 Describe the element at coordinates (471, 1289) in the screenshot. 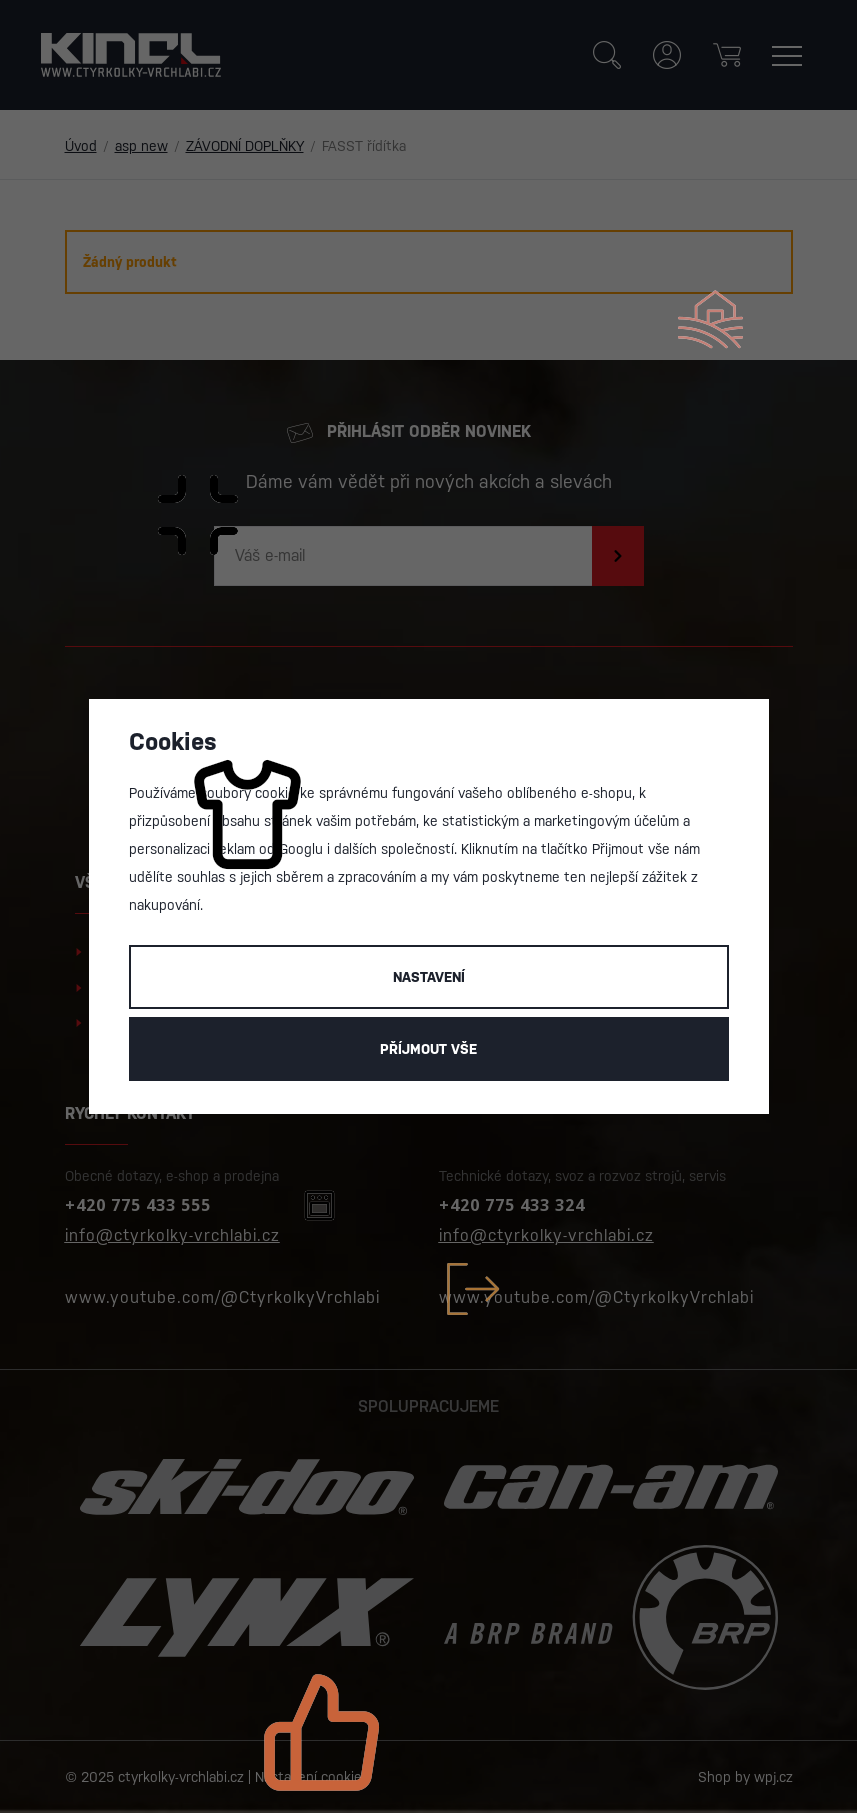

I see `sign out of your account` at that location.